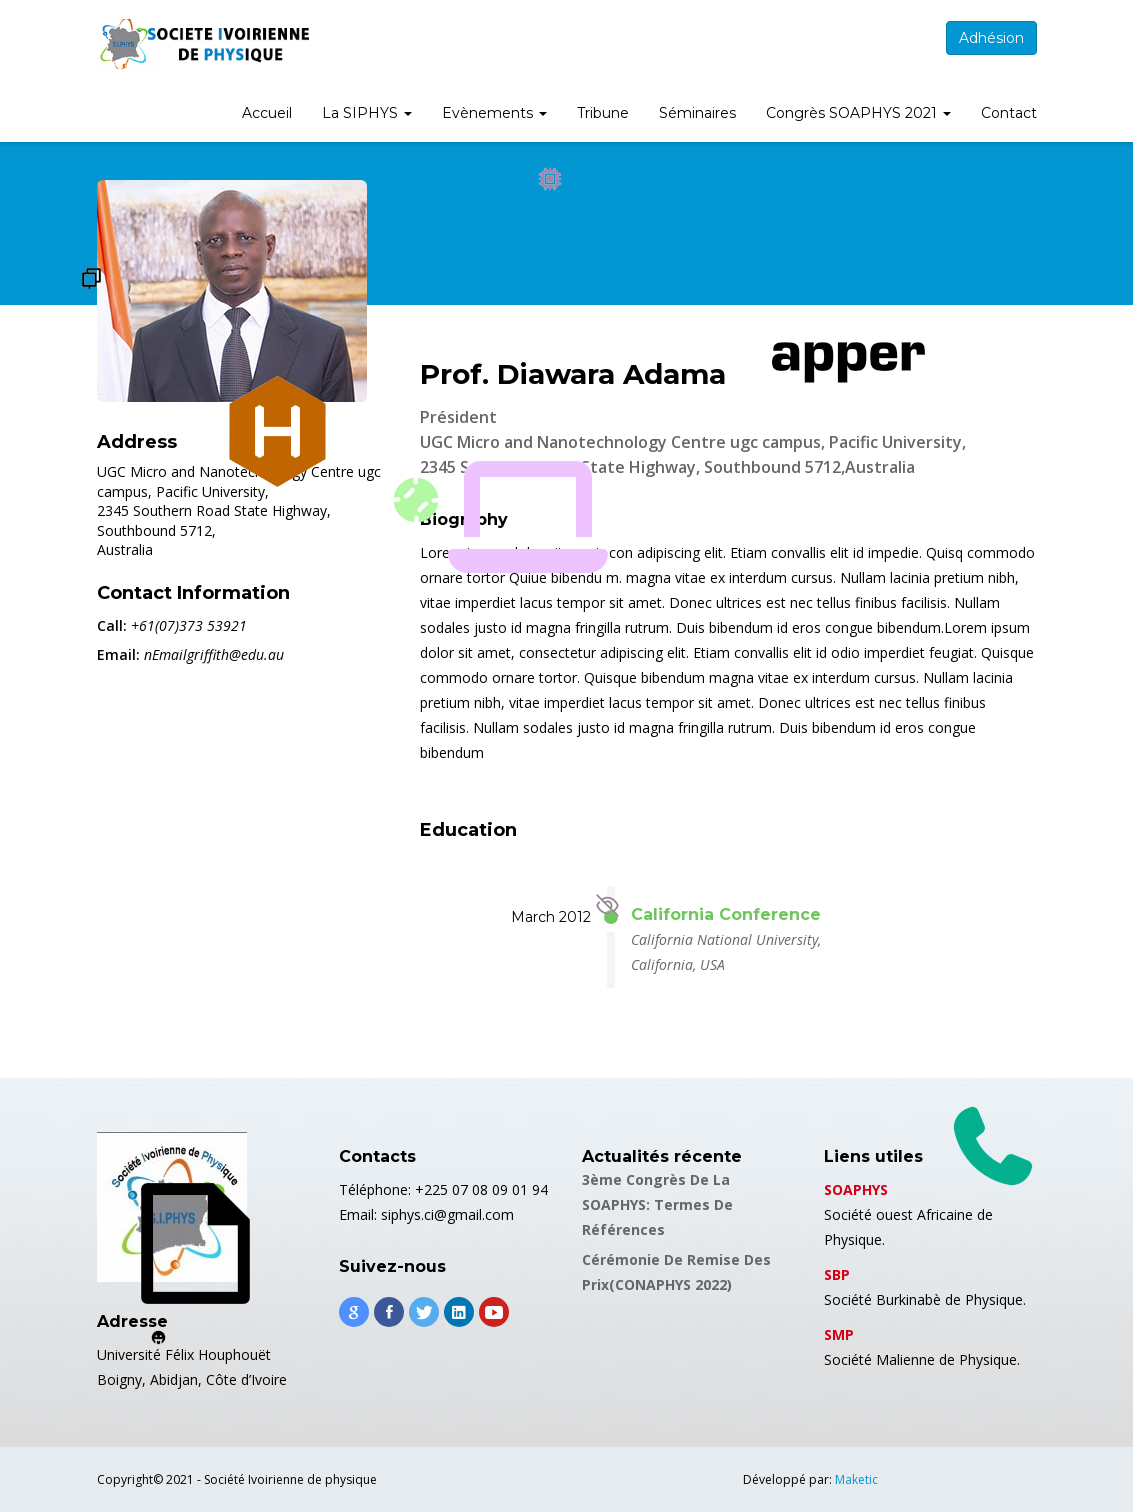  Describe the element at coordinates (528, 517) in the screenshot. I see `switch to desktop view` at that location.